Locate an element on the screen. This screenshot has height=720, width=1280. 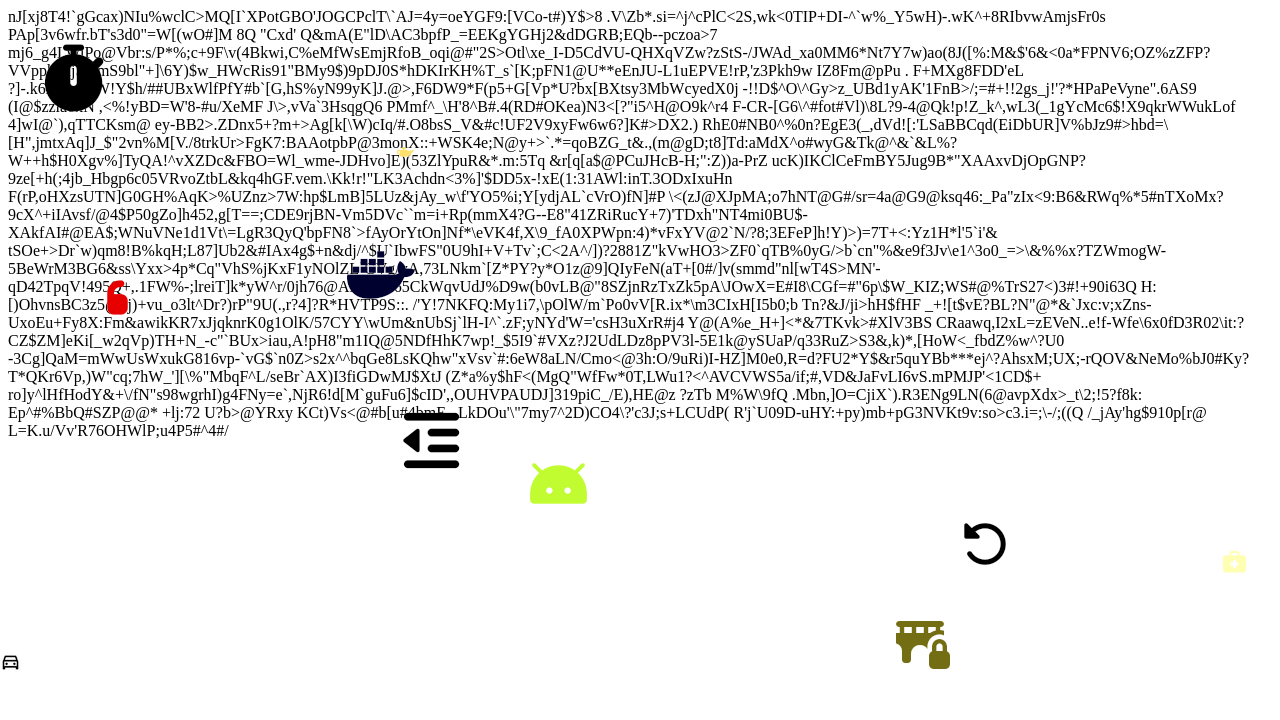
android operating system indicator is located at coordinates (558, 485).